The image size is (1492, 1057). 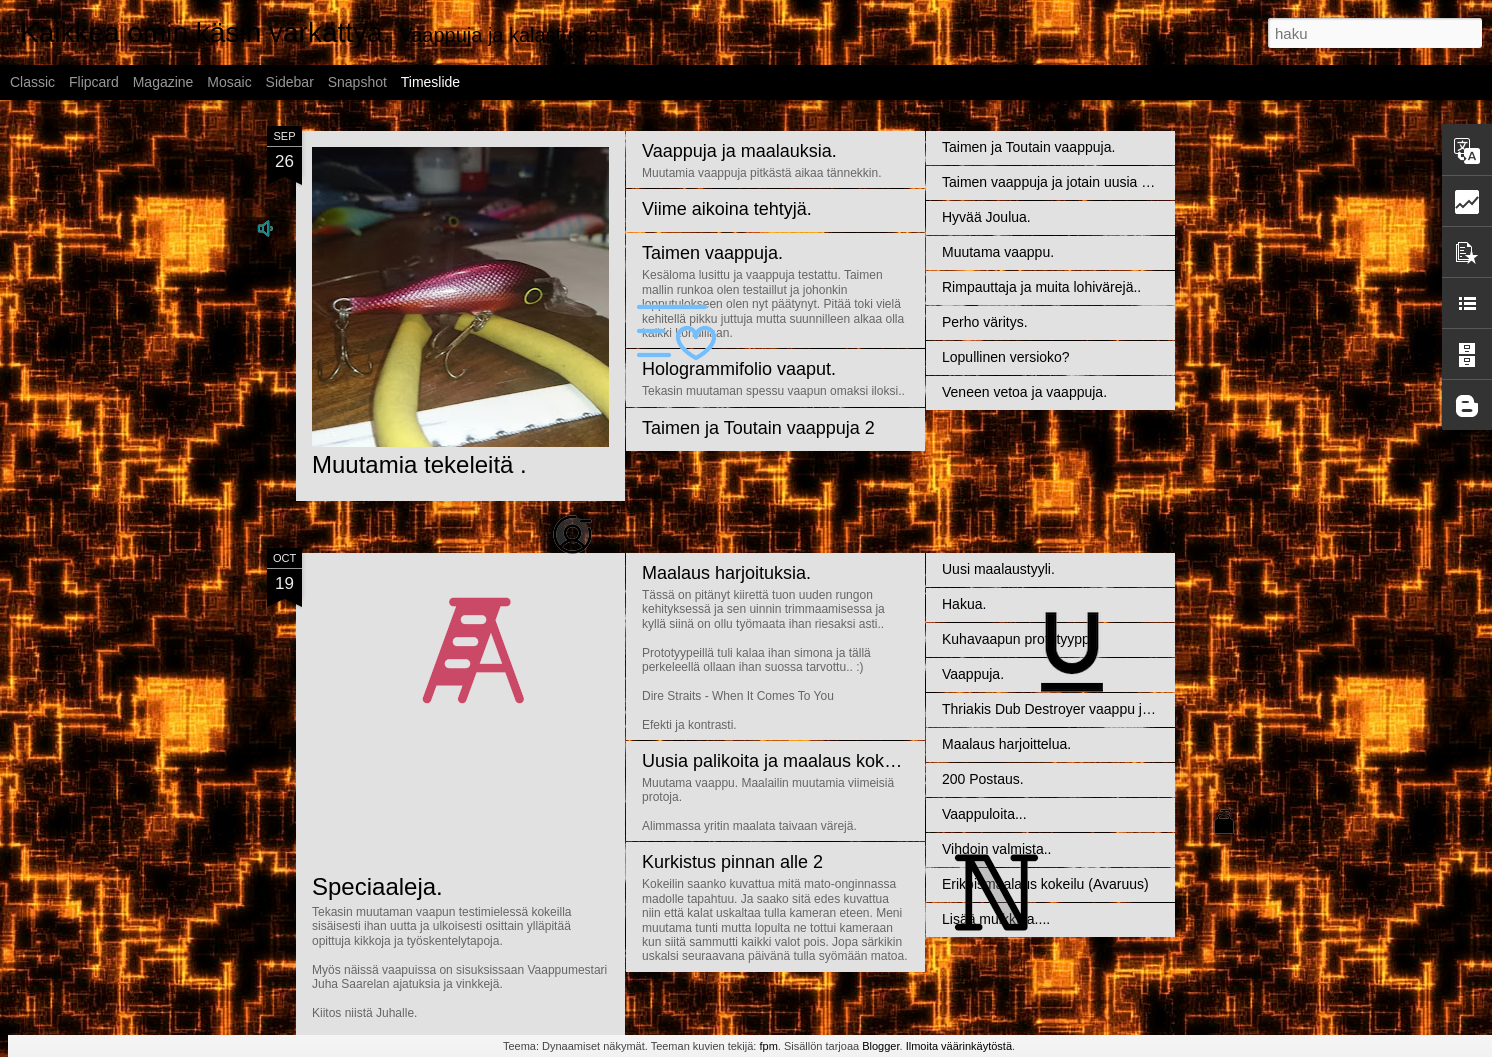 I want to click on access hand washing or hygiene instructions, so click(x=1224, y=822).